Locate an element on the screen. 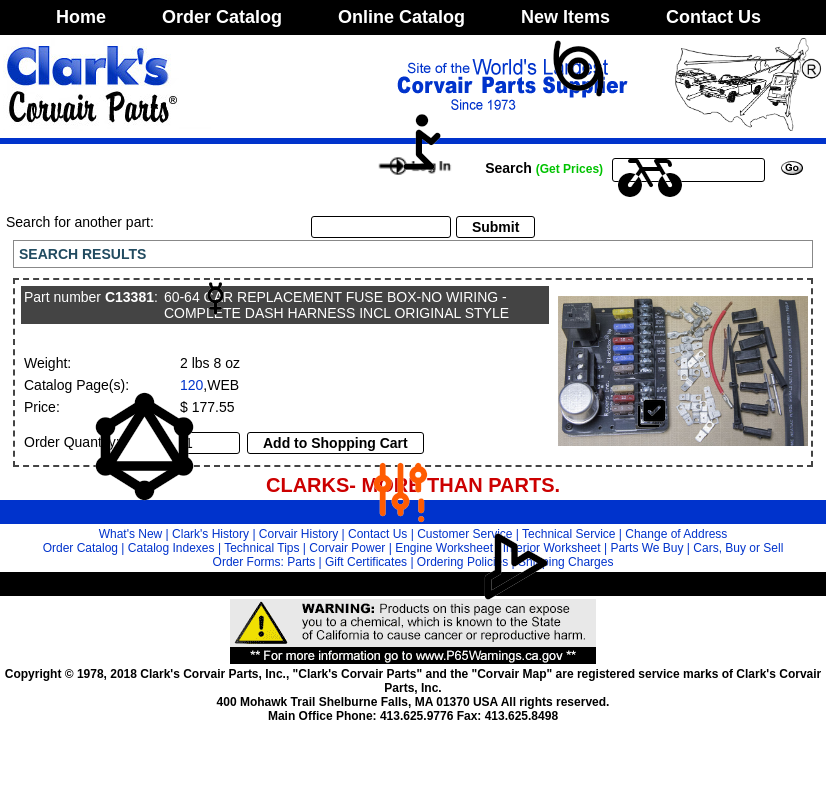 This screenshot has width=826, height=791. access prayer or meditation features is located at coordinates (422, 142).